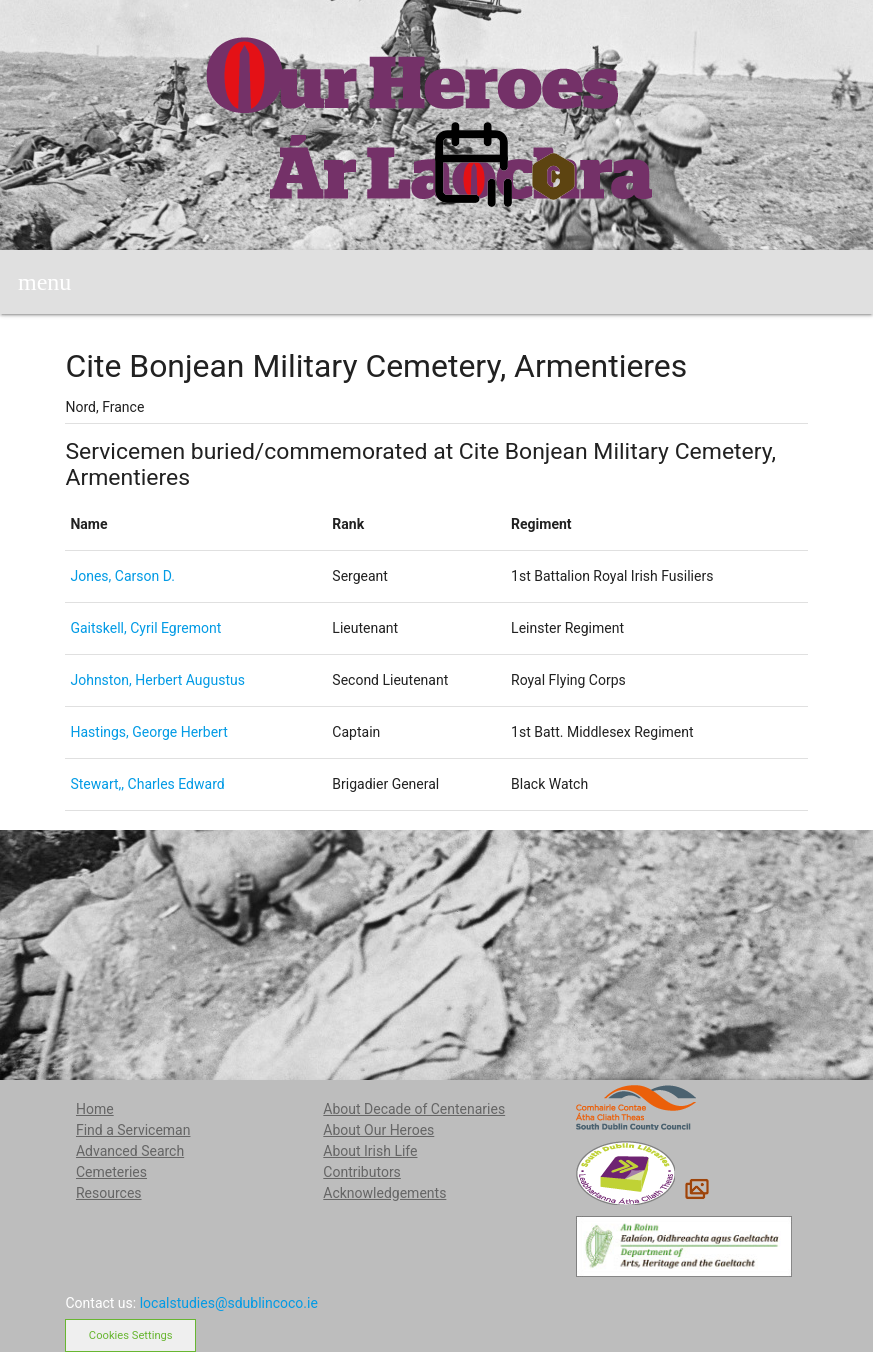  I want to click on pause a scheduled event, so click(471, 162).